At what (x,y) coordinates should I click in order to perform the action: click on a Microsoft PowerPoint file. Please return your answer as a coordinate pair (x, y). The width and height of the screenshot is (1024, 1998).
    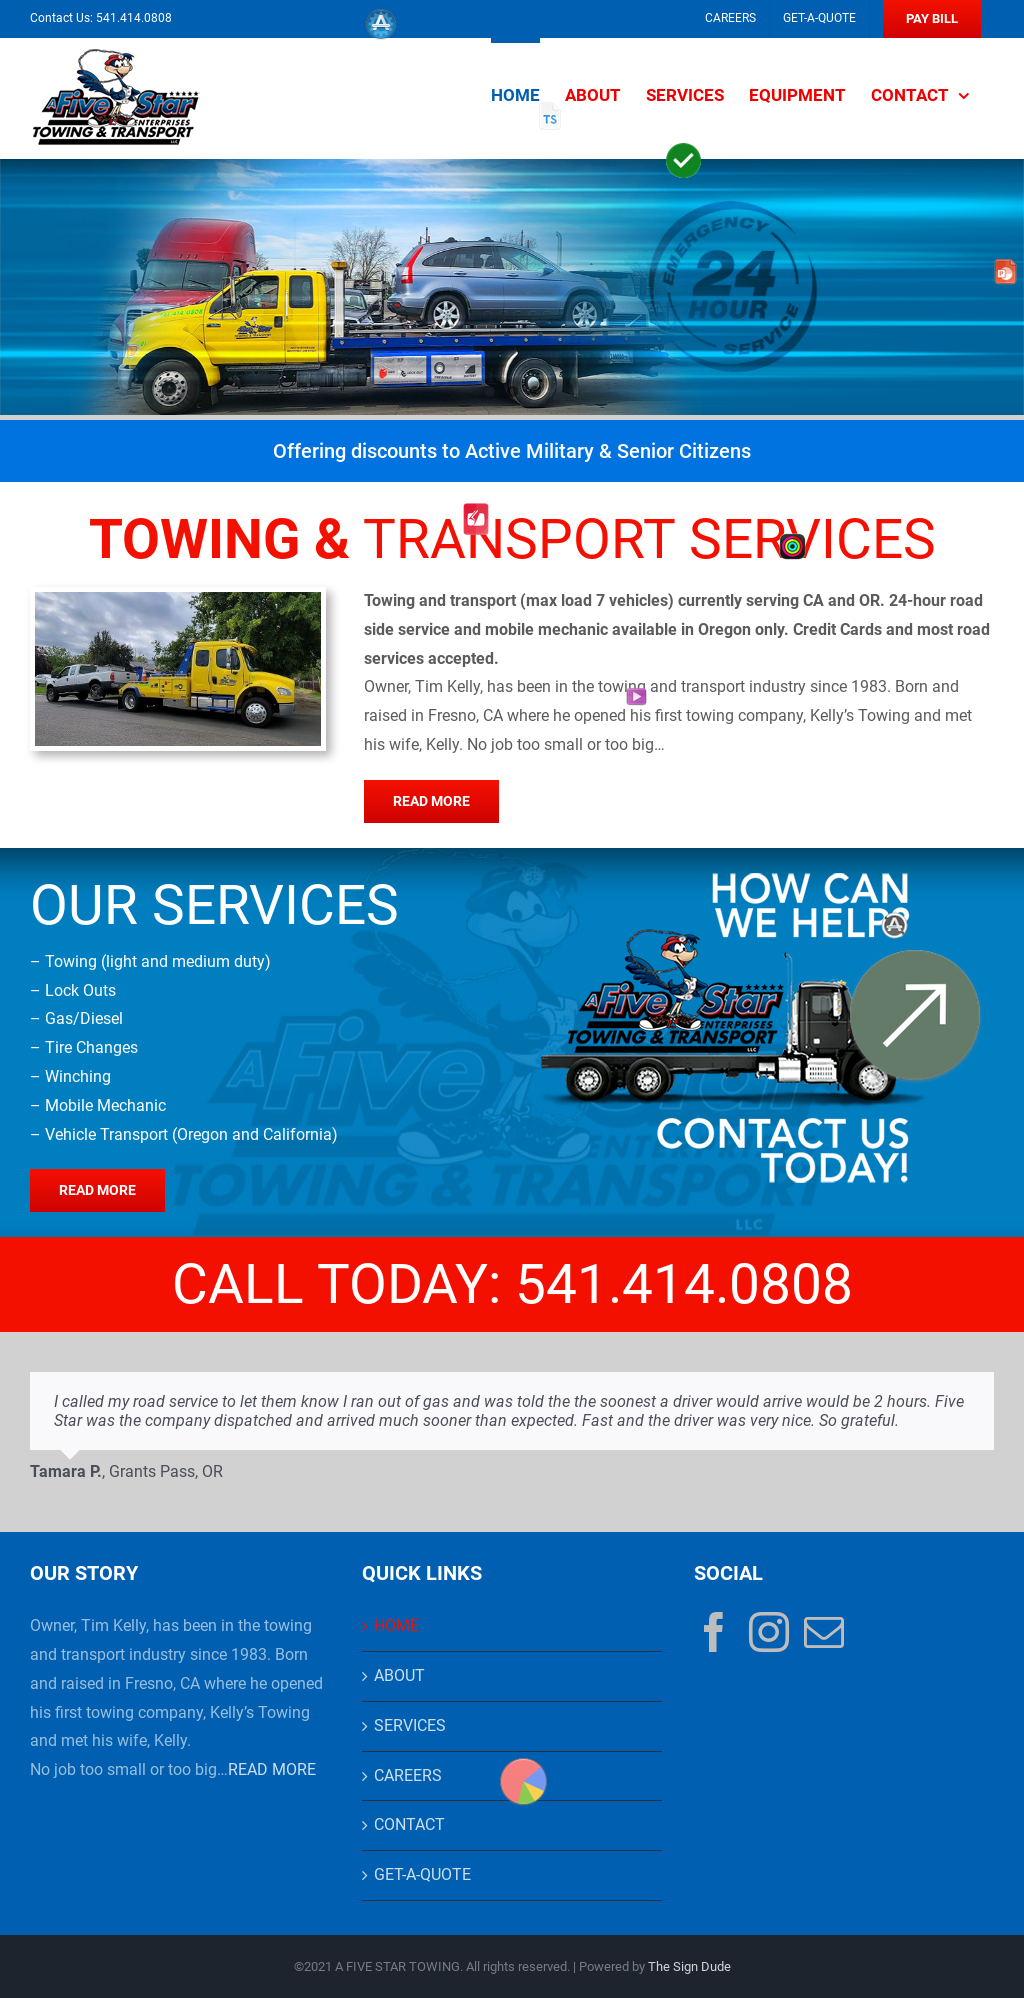
    Looking at the image, I should click on (1005, 271).